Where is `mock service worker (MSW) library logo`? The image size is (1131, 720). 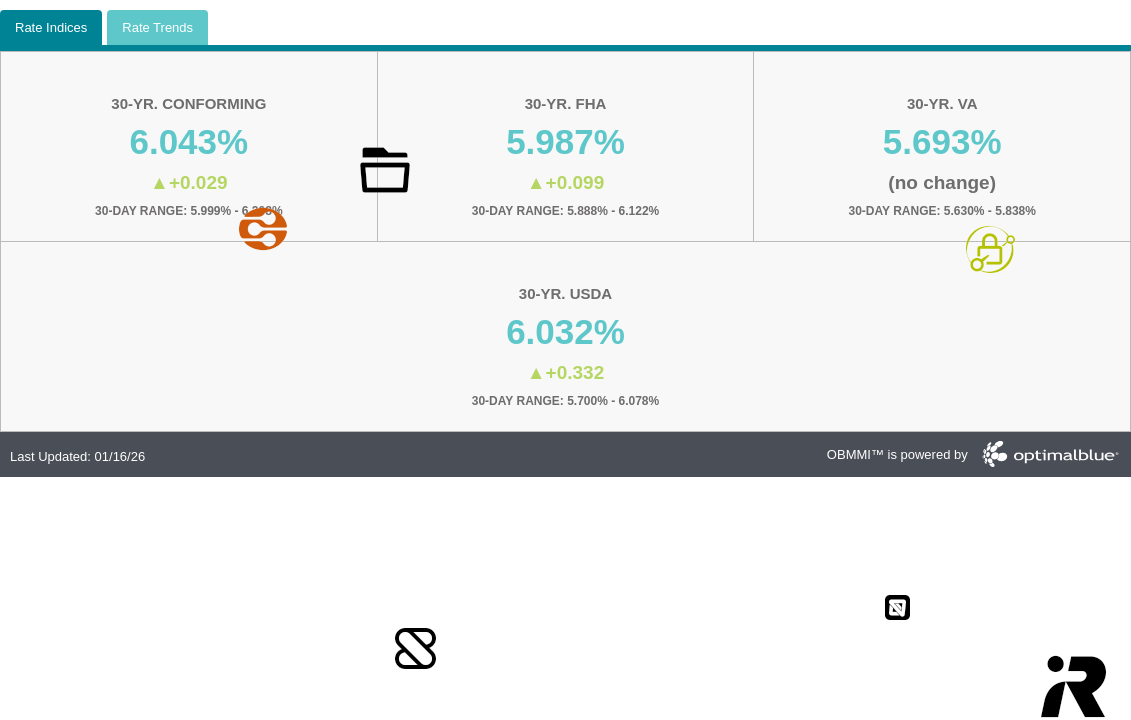
mock service worker (MSW) library logo is located at coordinates (897, 607).